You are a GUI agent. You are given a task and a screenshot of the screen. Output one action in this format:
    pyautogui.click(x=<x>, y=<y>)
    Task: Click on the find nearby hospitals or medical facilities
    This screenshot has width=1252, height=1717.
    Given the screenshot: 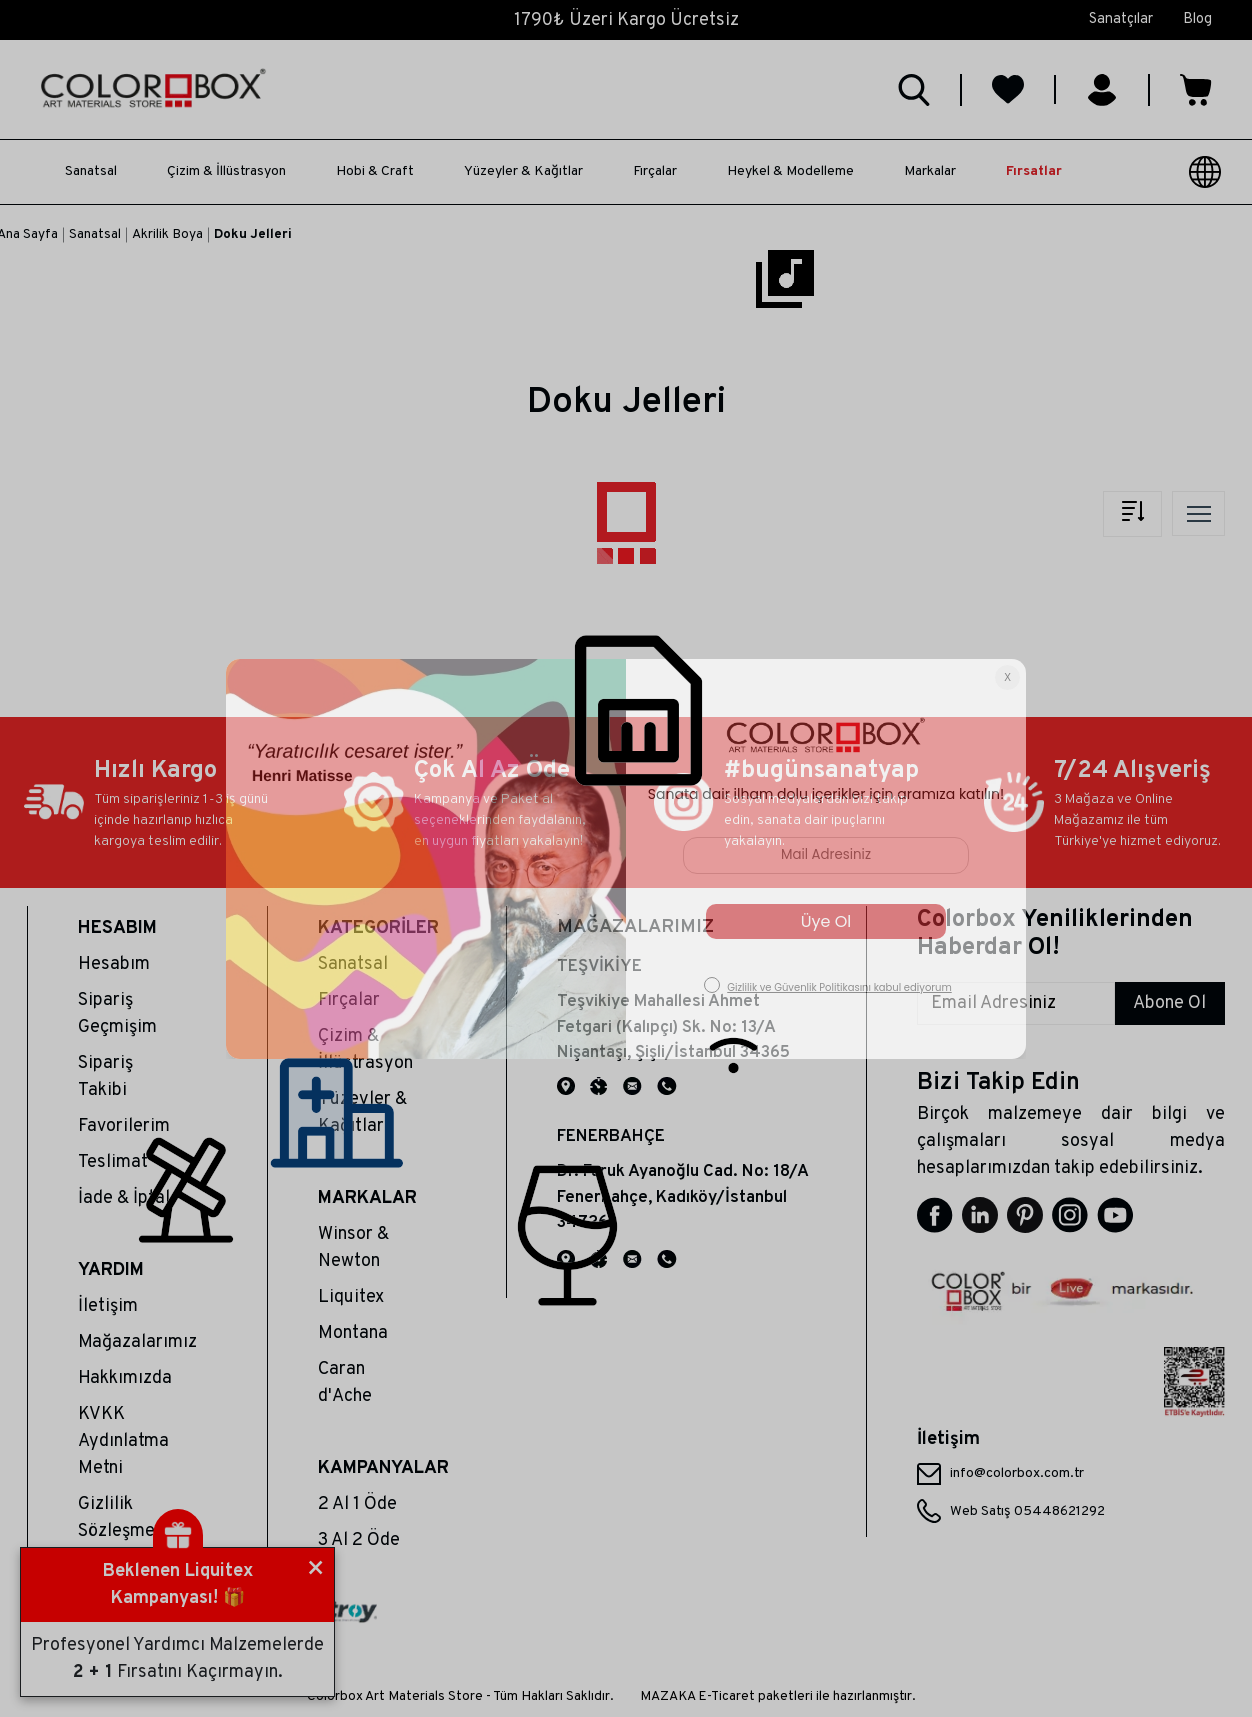 What is the action you would take?
    pyautogui.click(x=330, y=1113)
    